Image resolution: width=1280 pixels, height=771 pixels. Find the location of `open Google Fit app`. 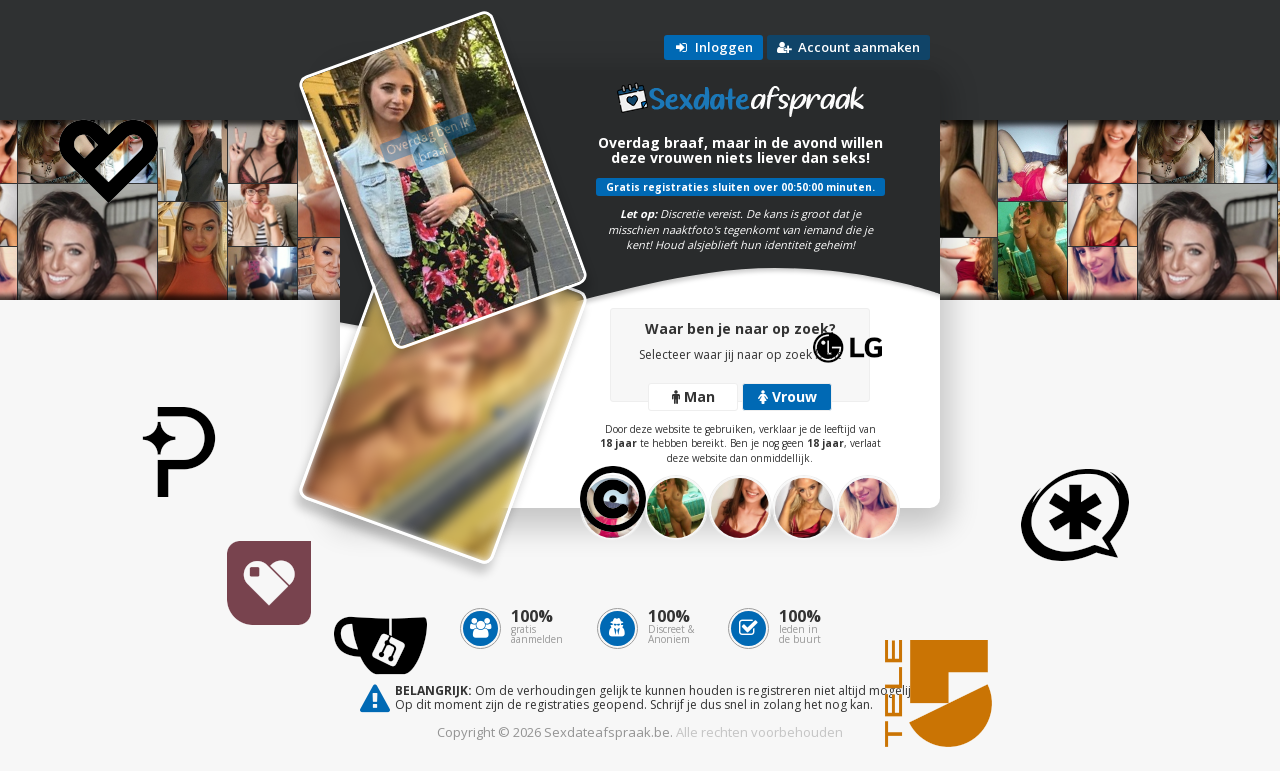

open Google Fit app is located at coordinates (108, 161).